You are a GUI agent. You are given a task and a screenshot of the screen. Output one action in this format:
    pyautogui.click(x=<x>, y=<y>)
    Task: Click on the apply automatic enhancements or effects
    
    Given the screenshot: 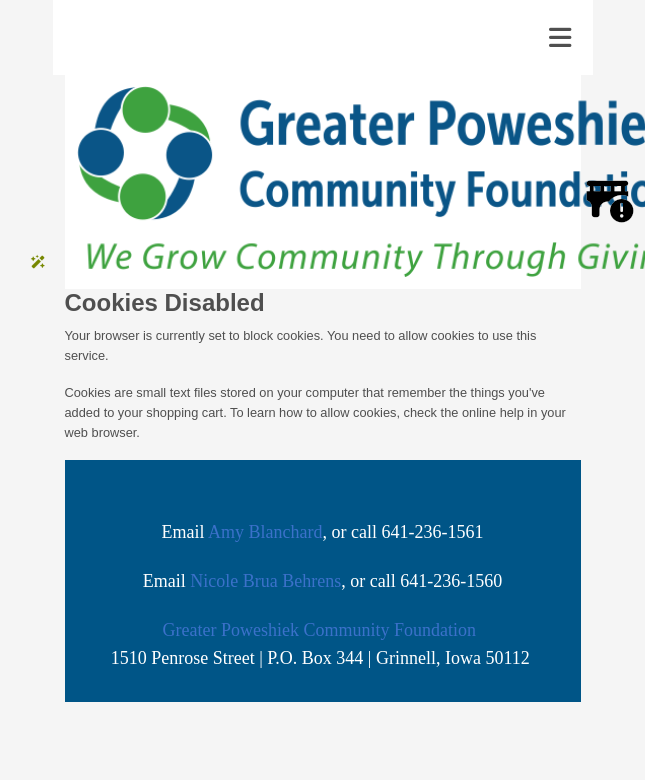 What is the action you would take?
    pyautogui.click(x=38, y=262)
    